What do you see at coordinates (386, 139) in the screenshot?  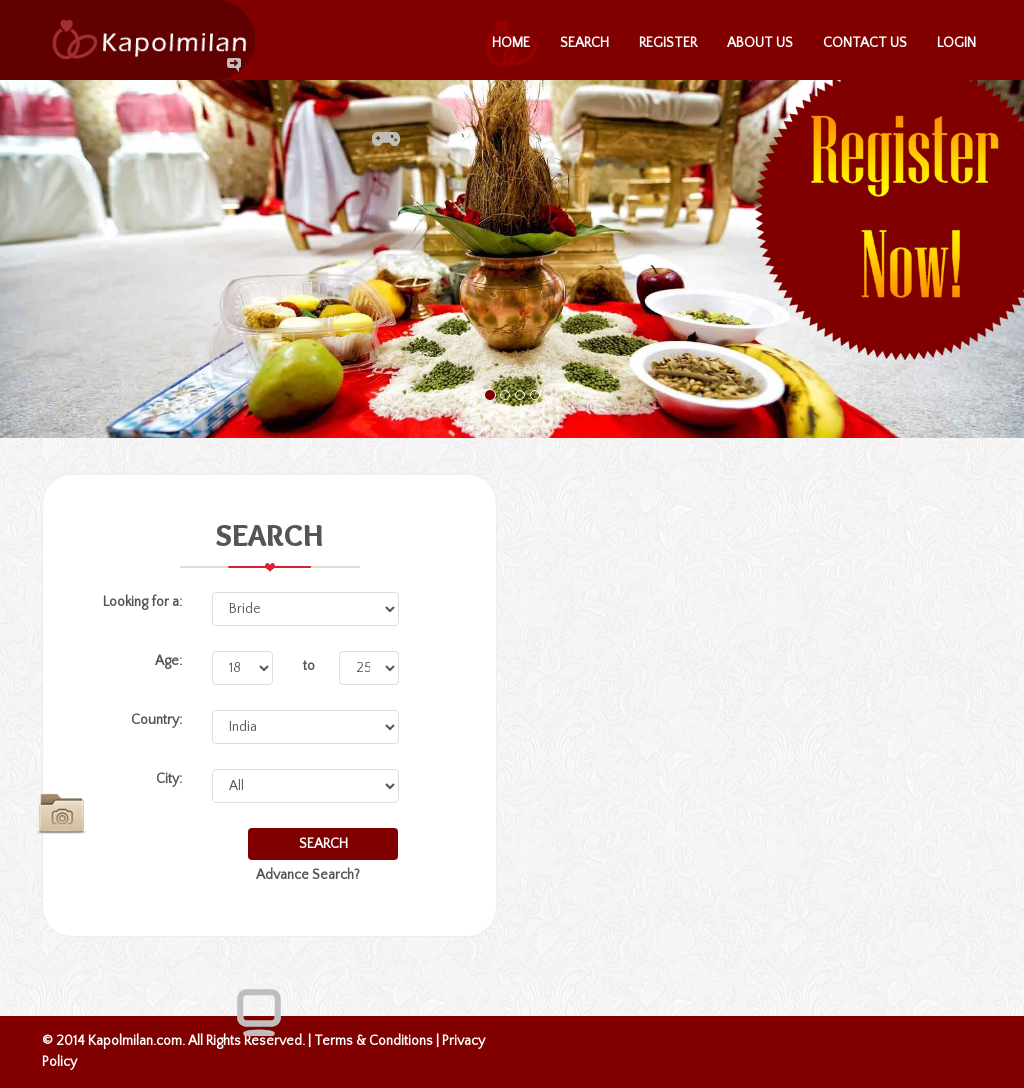 I see `game controller input device` at bounding box center [386, 139].